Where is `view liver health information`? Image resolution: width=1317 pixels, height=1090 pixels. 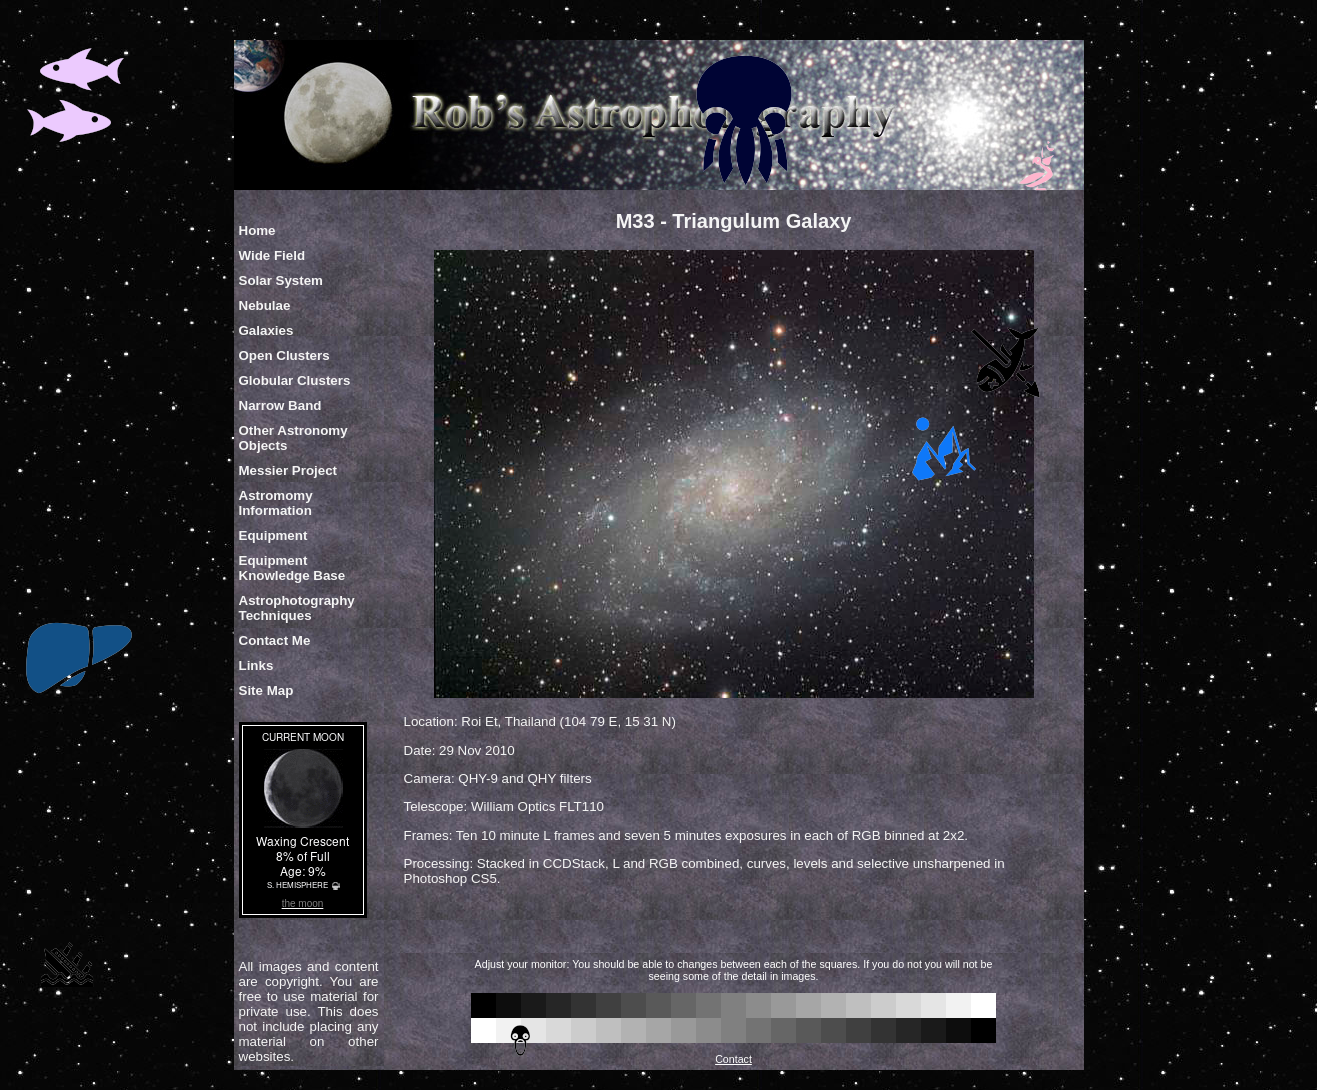
view liver health information is located at coordinates (79, 658).